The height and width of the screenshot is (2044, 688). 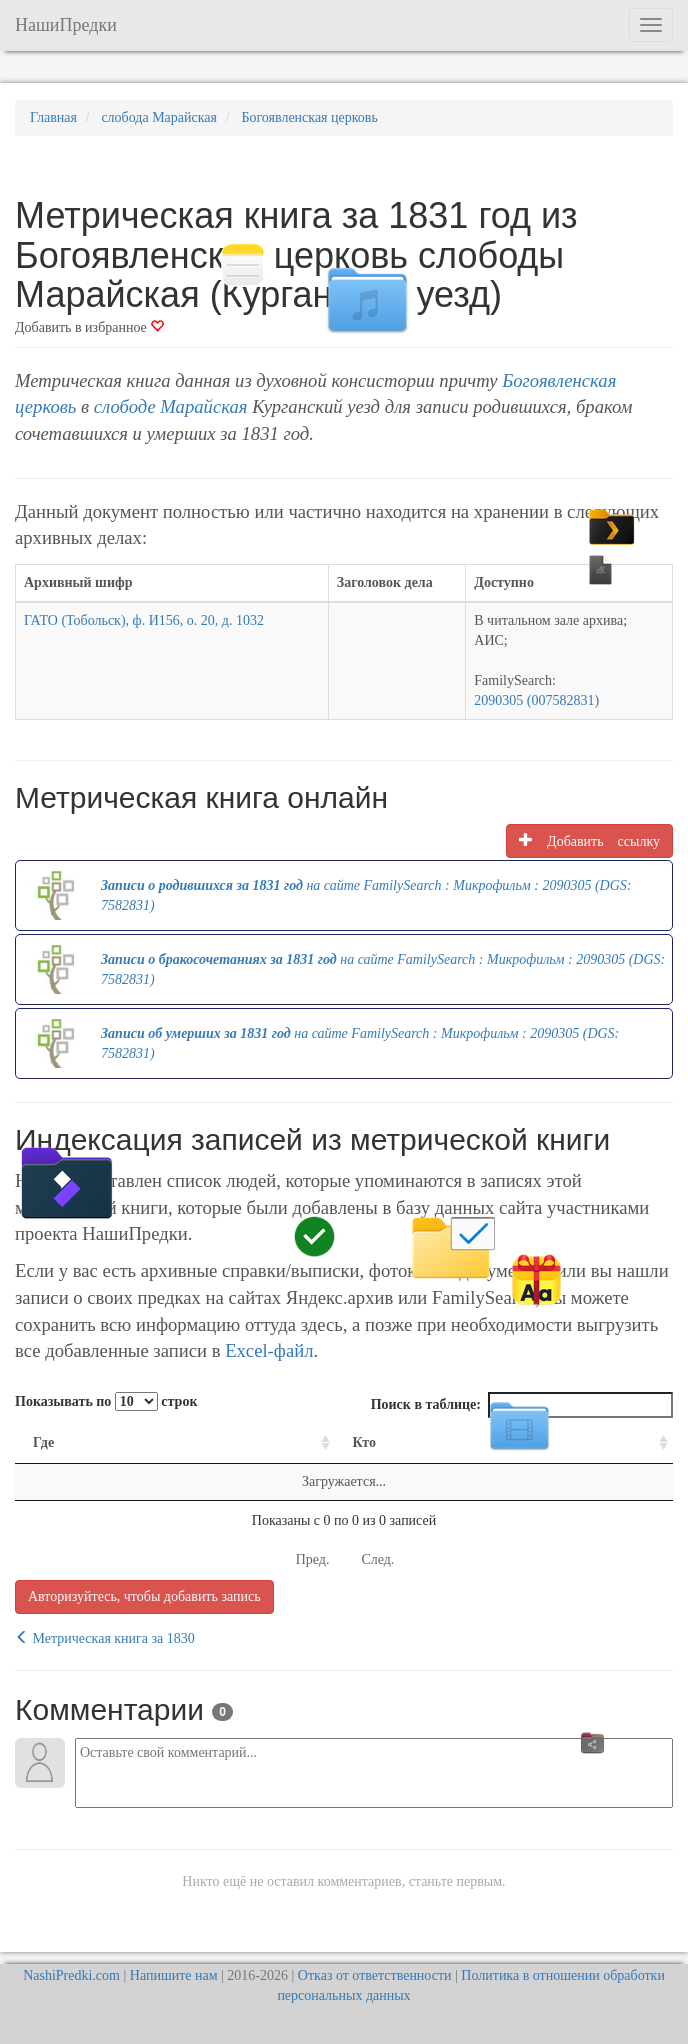 What do you see at coordinates (66, 1185) in the screenshot?
I see `open Wondershare FilmoraPro project folder` at bounding box center [66, 1185].